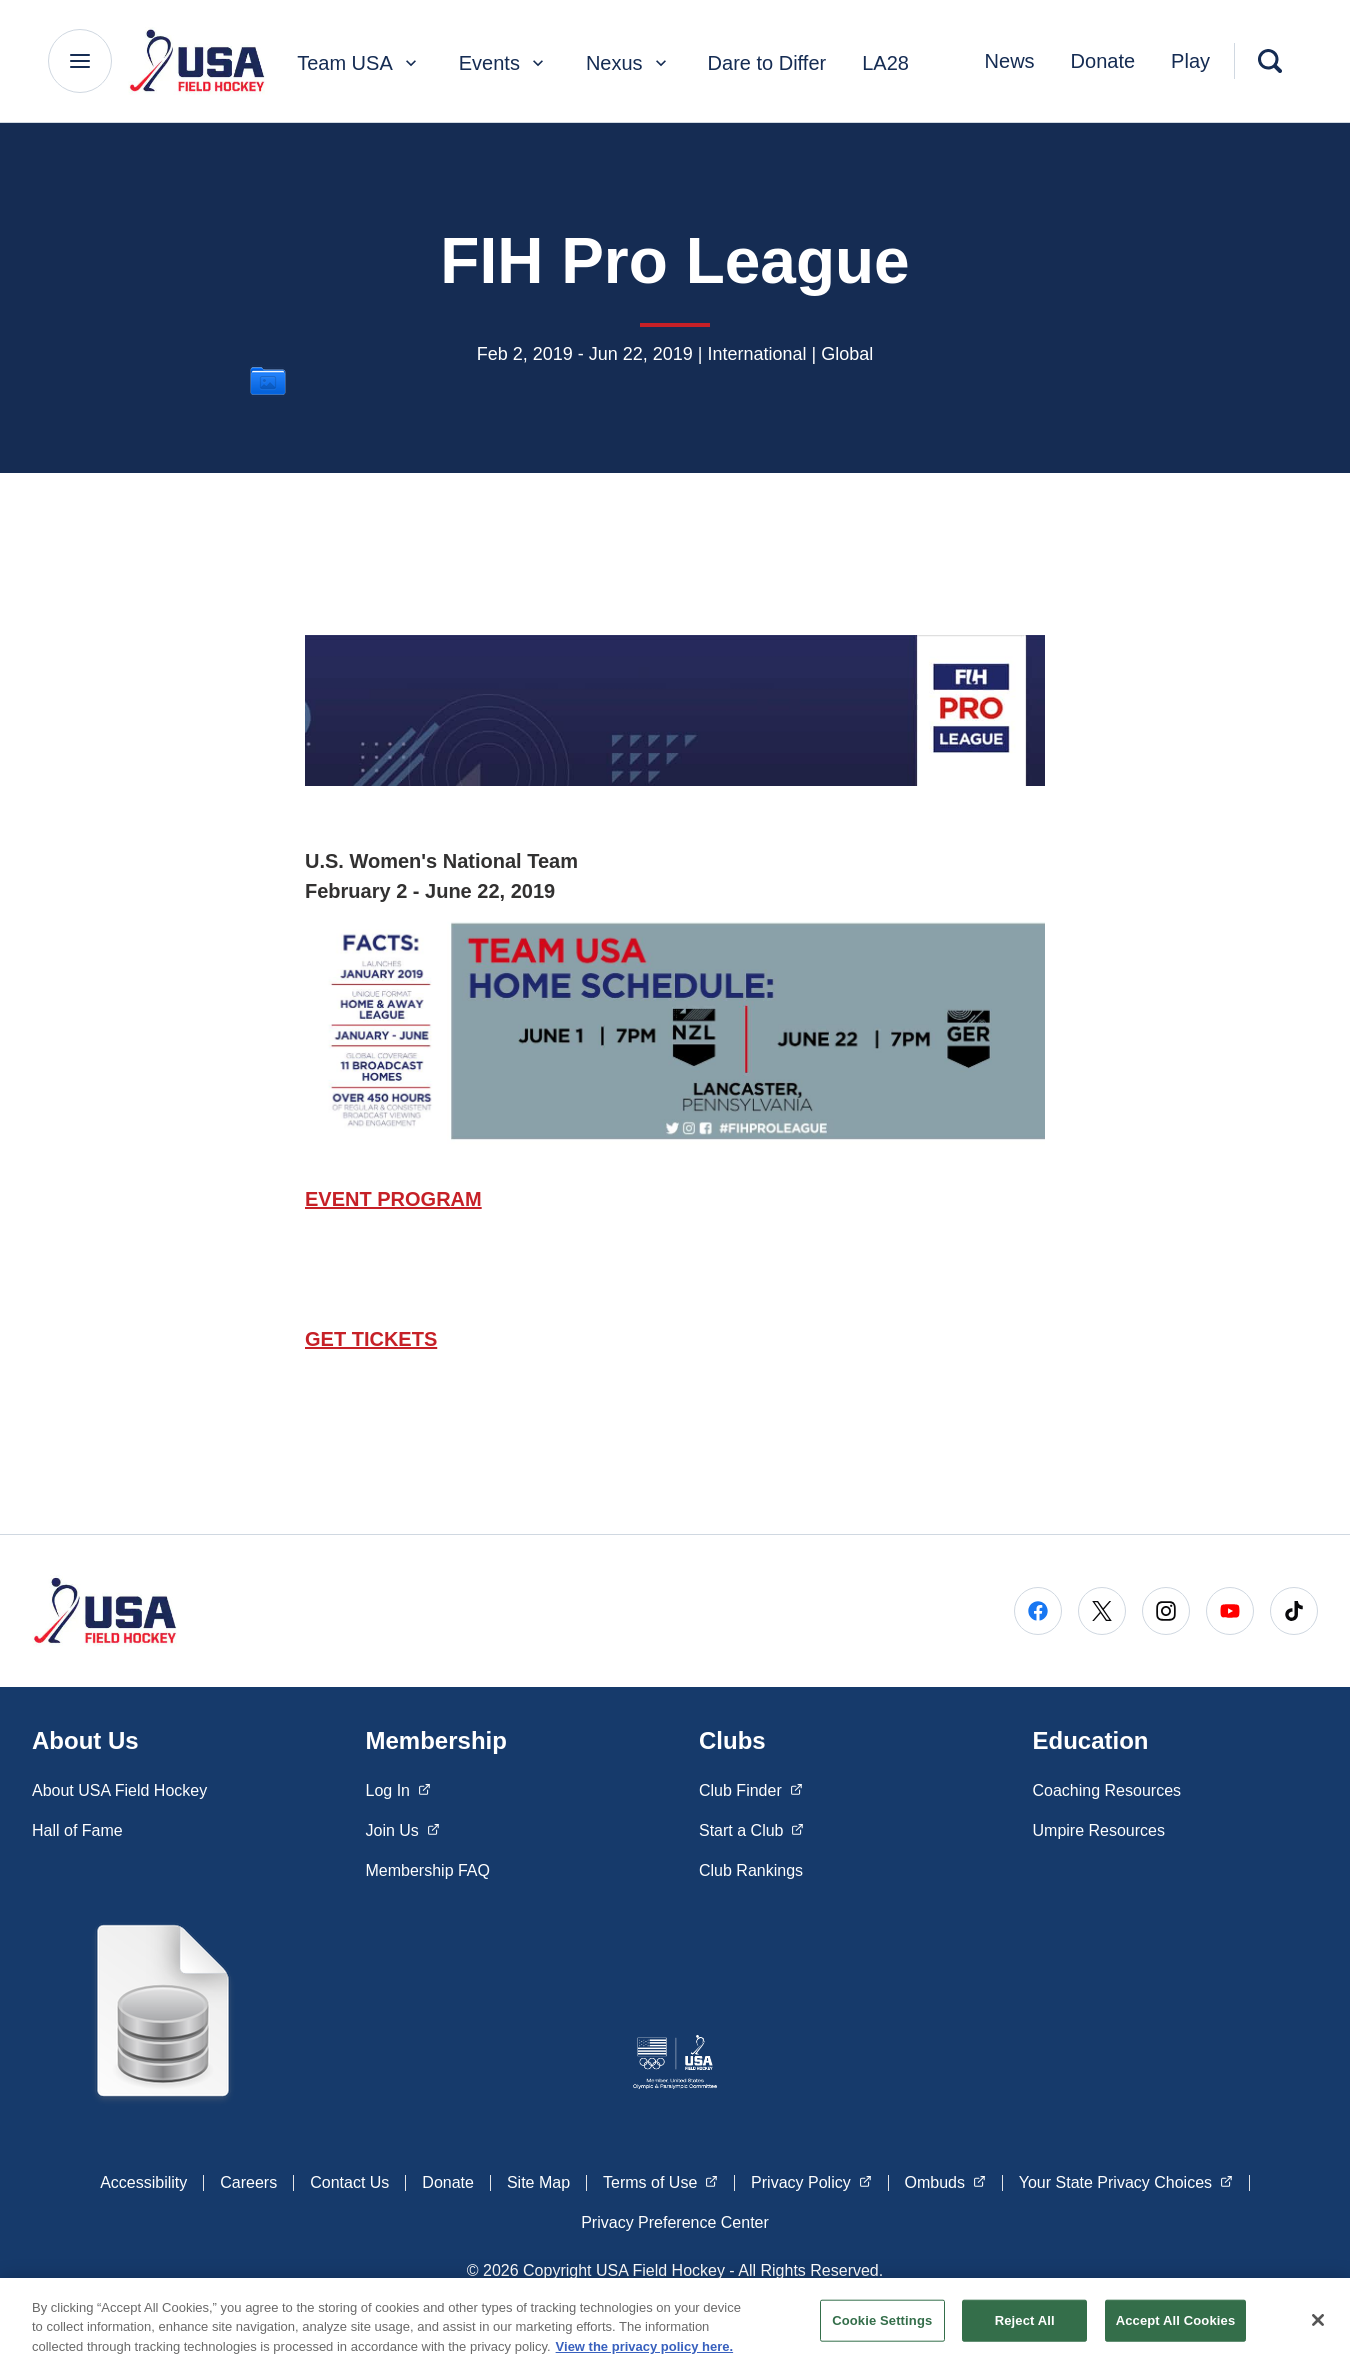  I want to click on open your images folder, so click(268, 381).